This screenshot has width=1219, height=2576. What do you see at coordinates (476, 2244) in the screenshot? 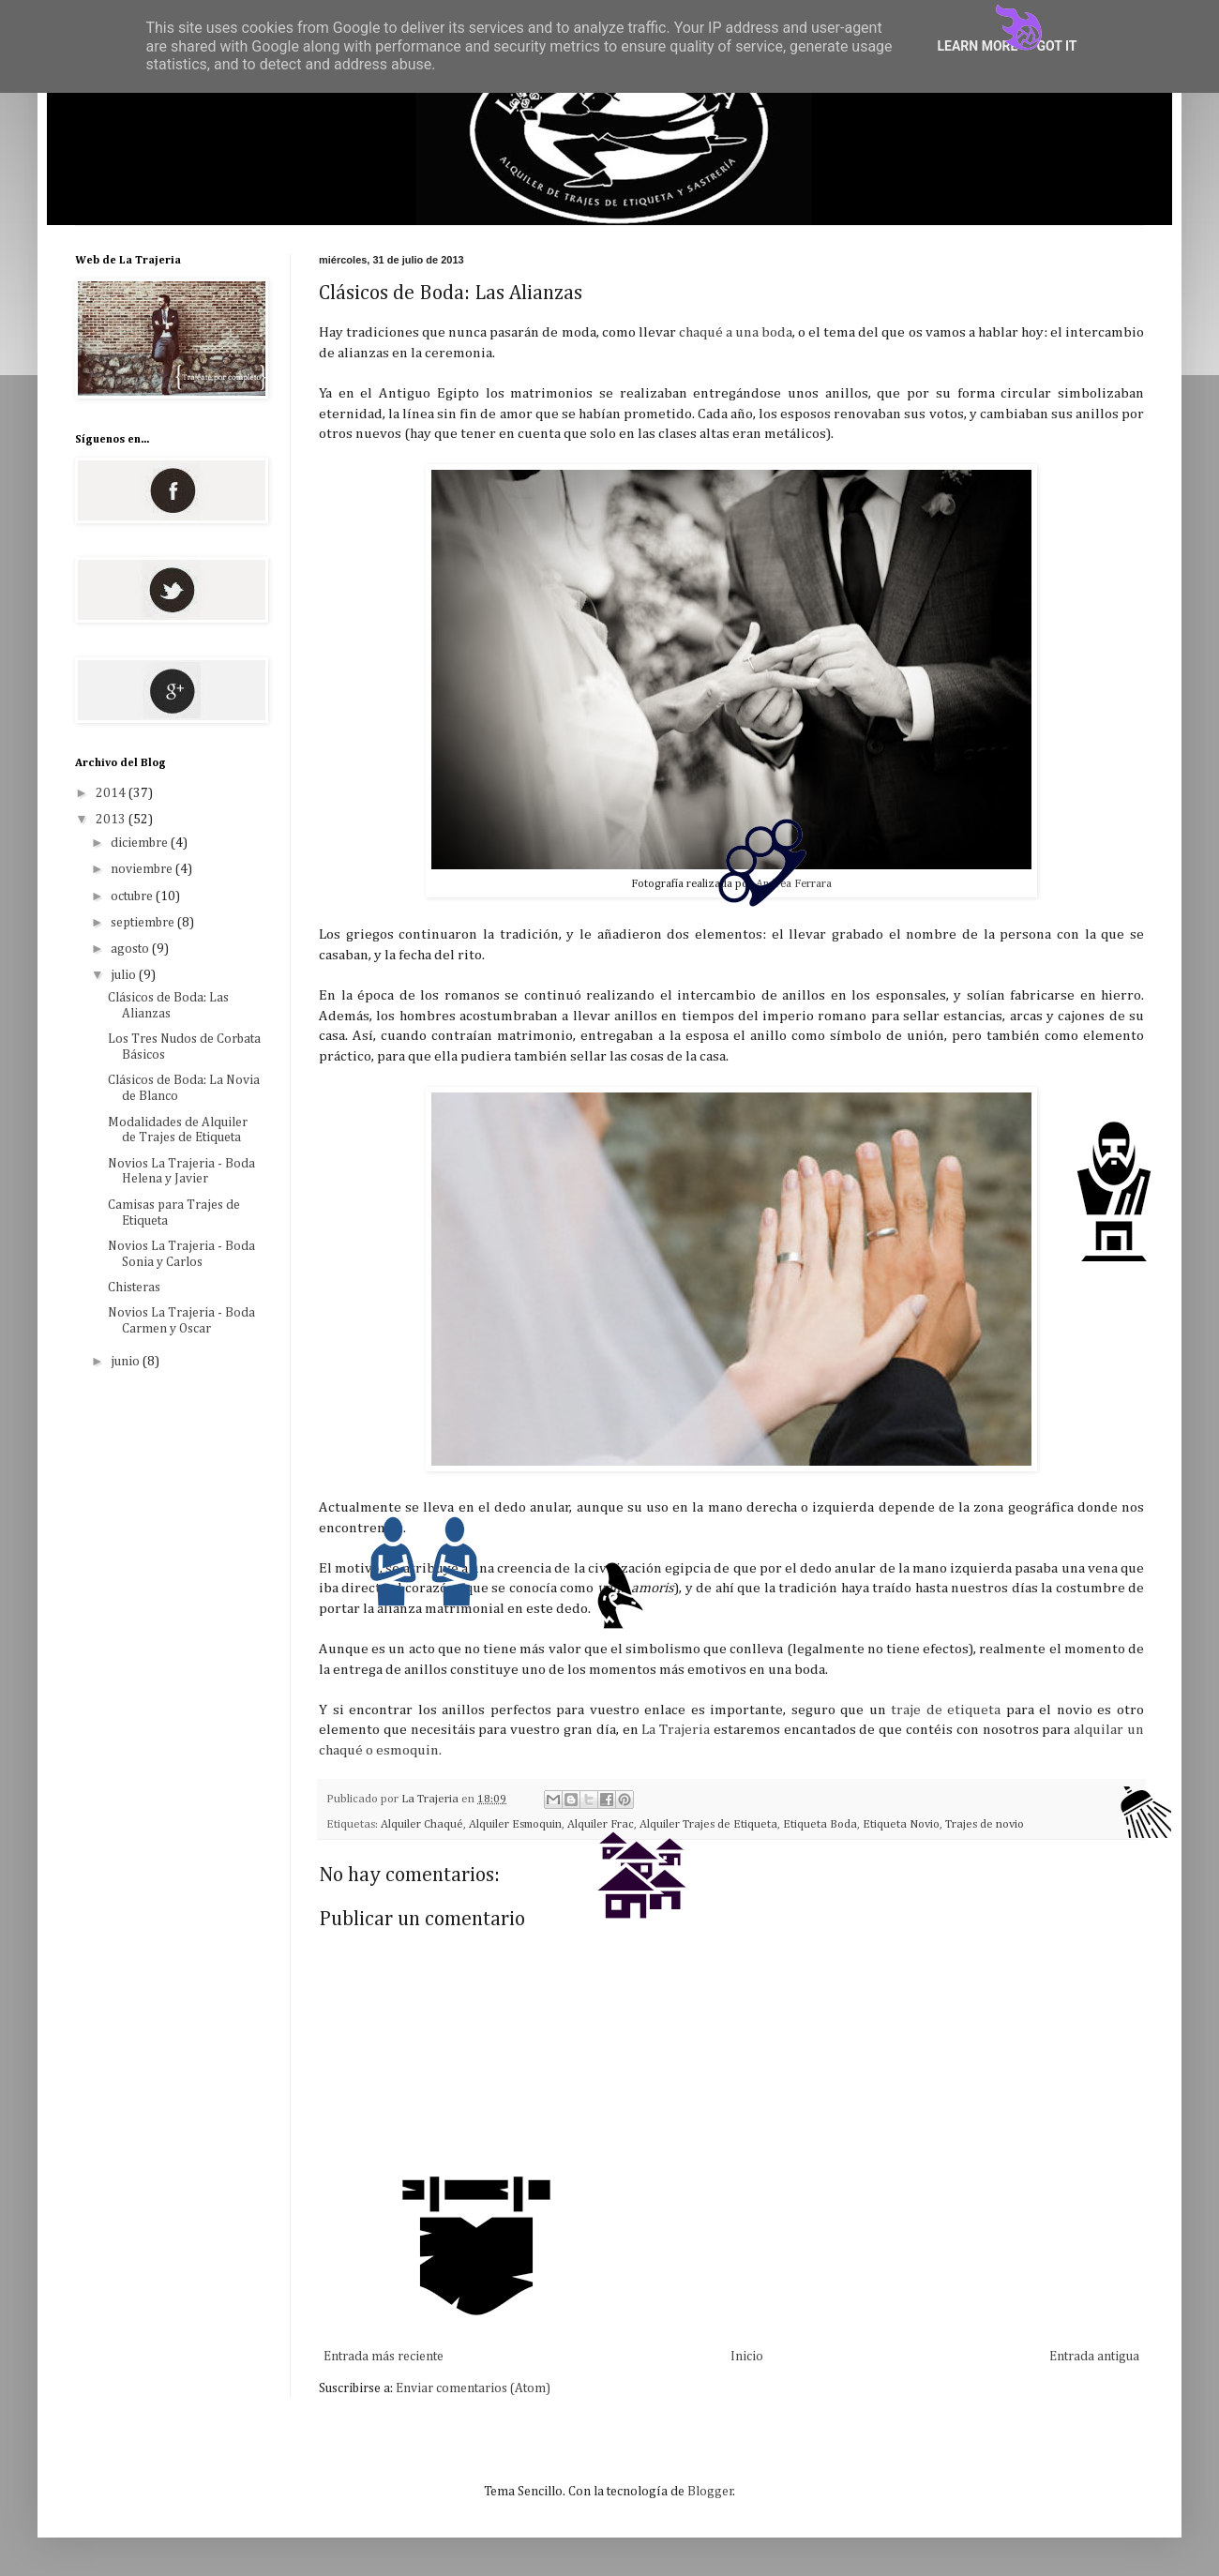
I see `view shop or storefront location` at bounding box center [476, 2244].